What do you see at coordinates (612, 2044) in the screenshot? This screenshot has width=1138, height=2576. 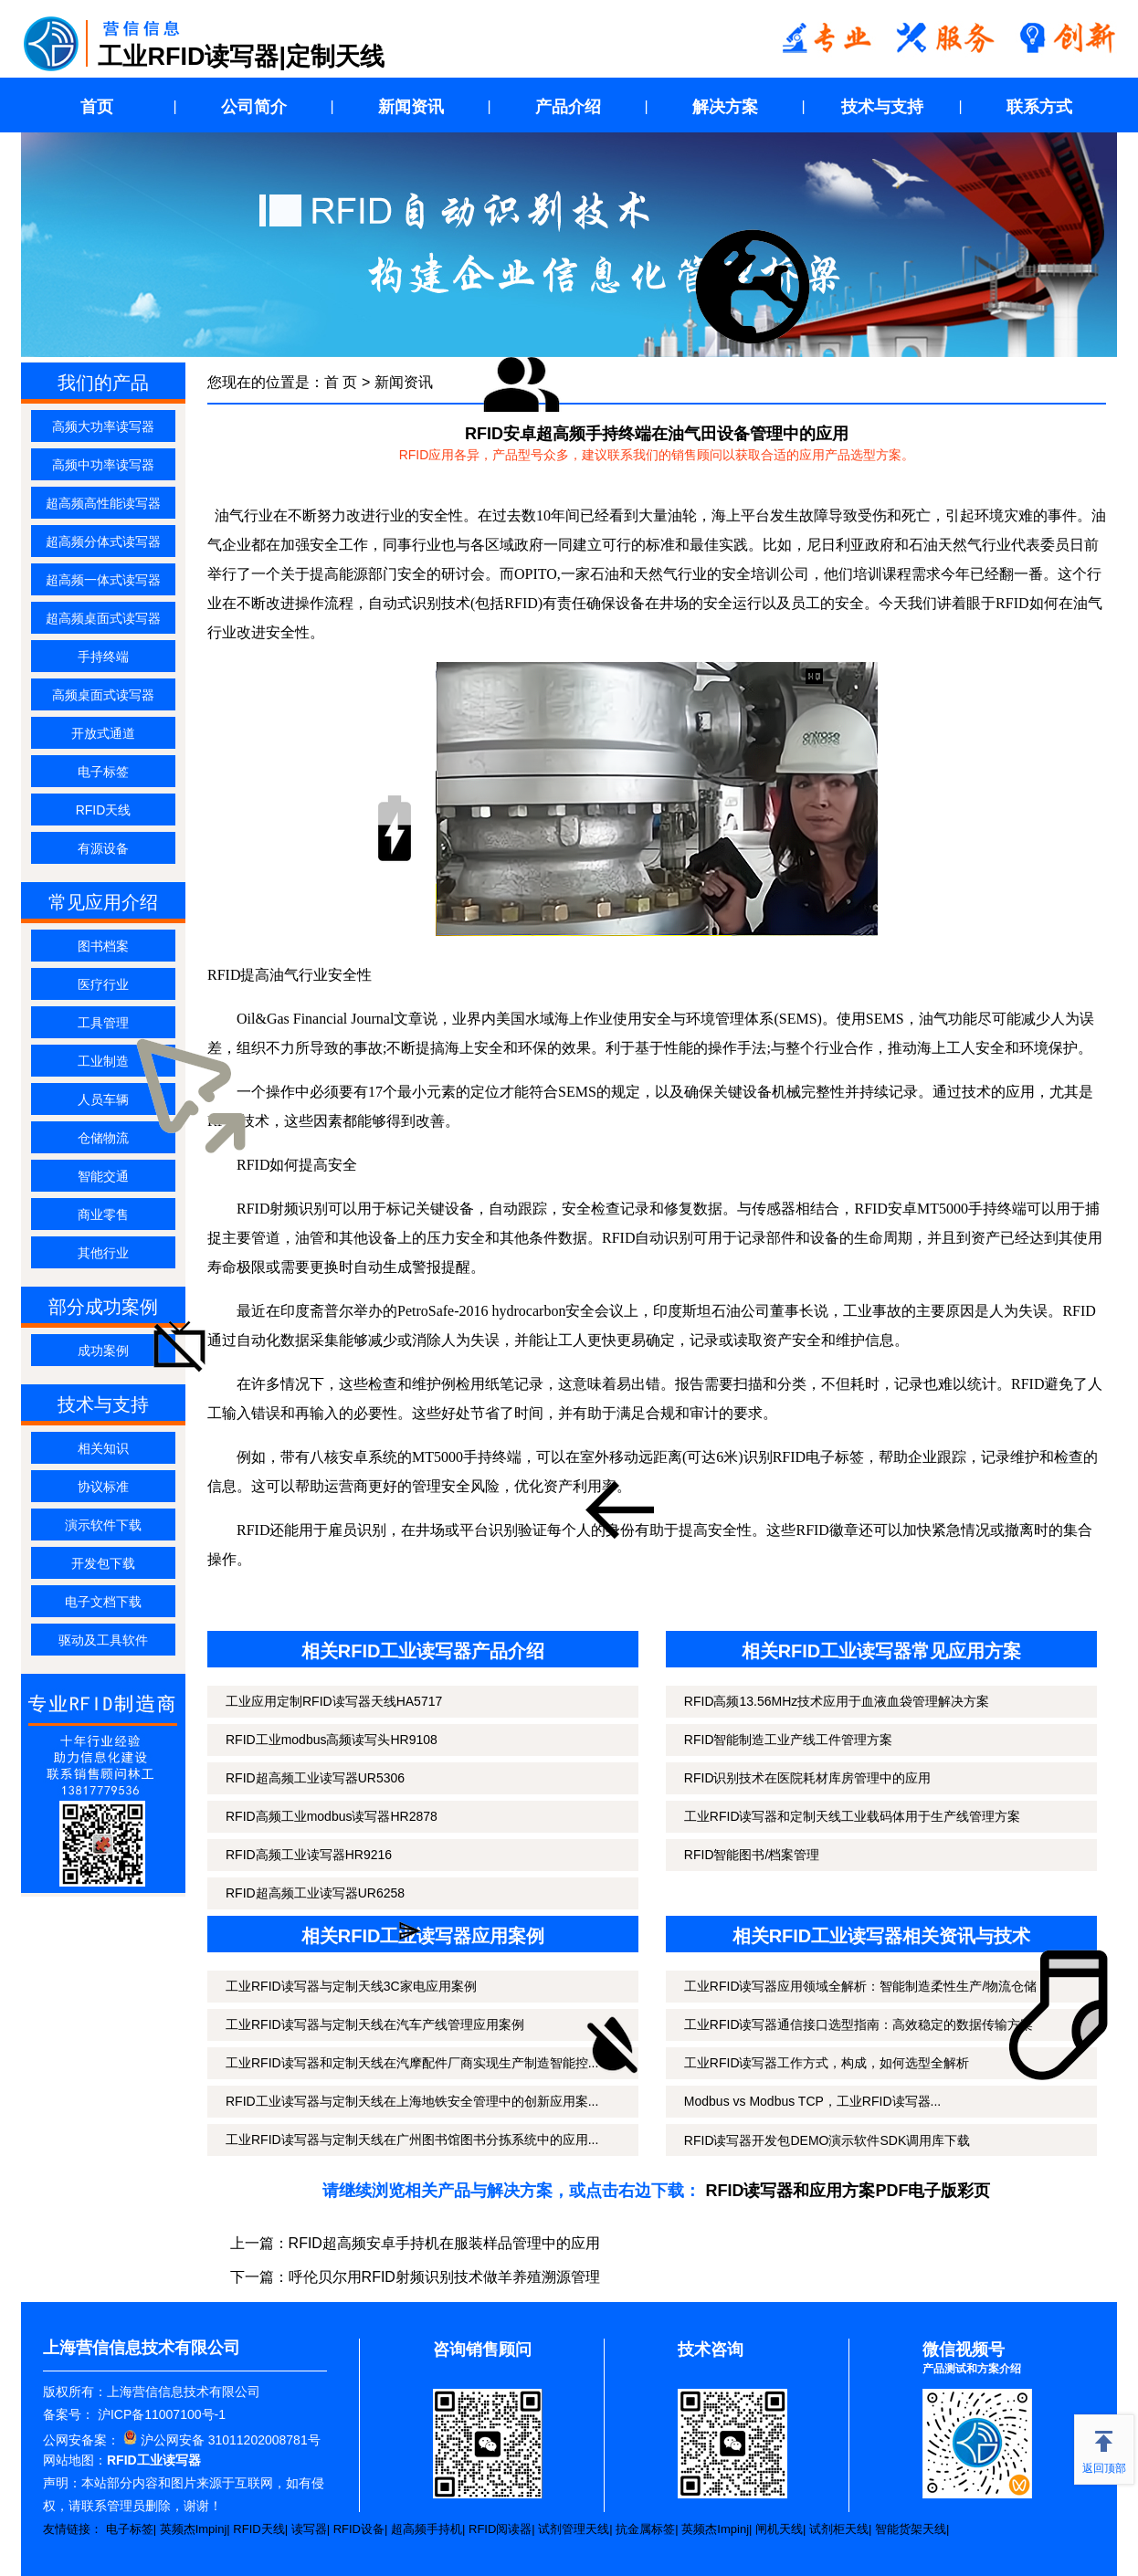 I see `reset or remove color formatting` at bounding box center [612, 2044].